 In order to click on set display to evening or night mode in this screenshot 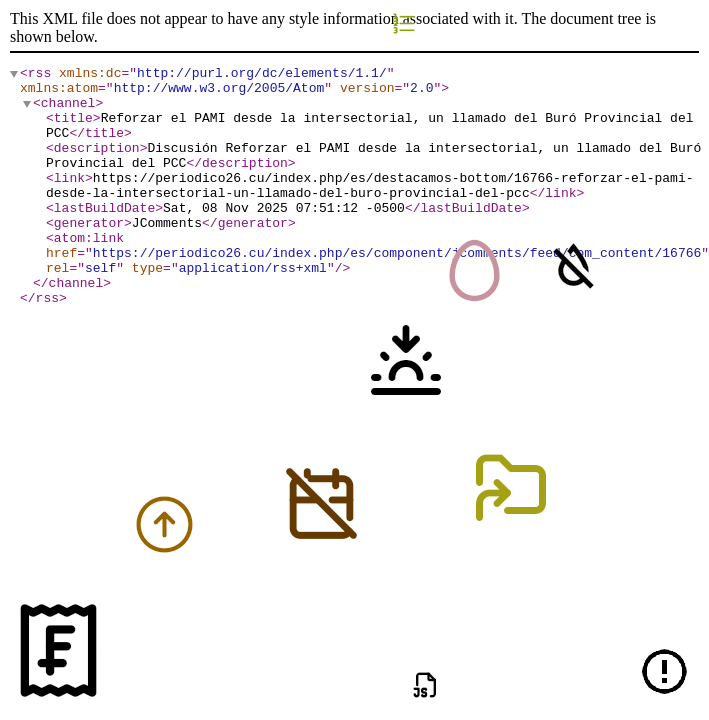, I will do `click(406, 360)`.